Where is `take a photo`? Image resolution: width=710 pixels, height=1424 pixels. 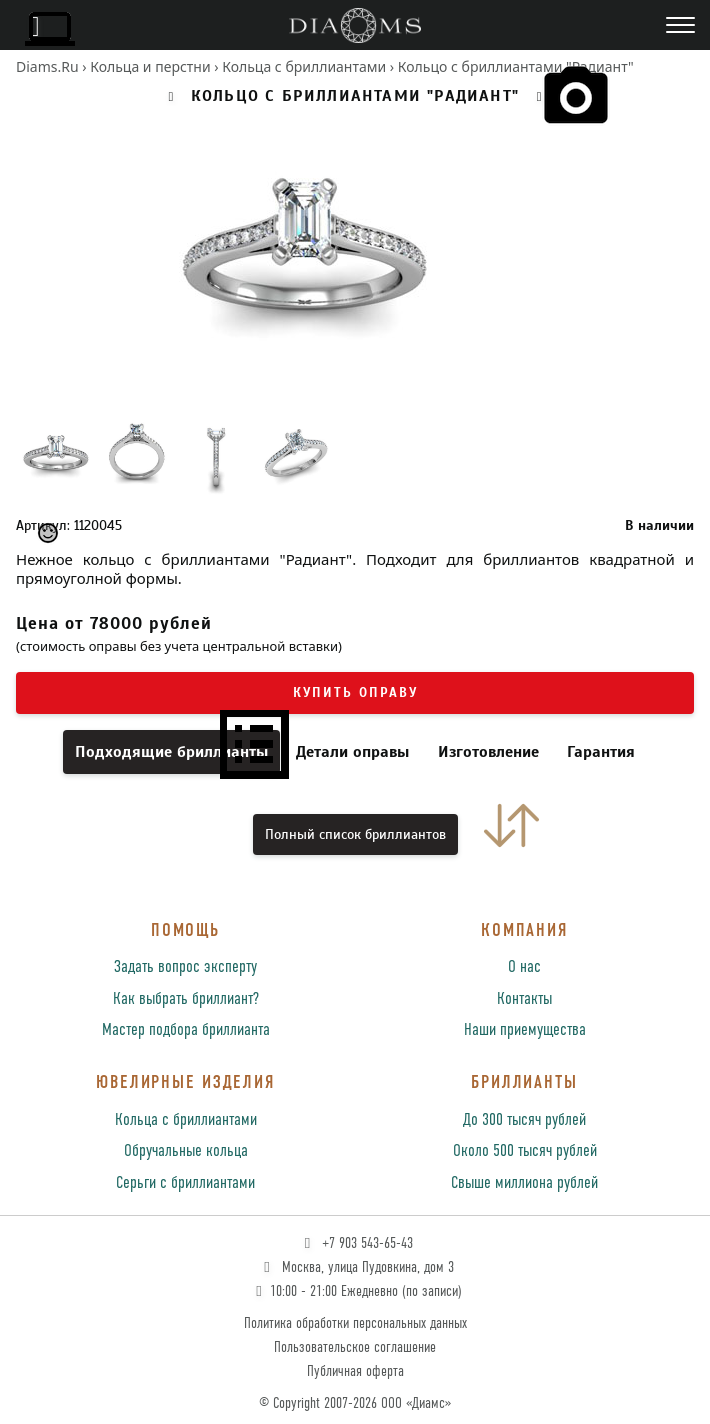
take a photo is located at coordinates (576, 98).